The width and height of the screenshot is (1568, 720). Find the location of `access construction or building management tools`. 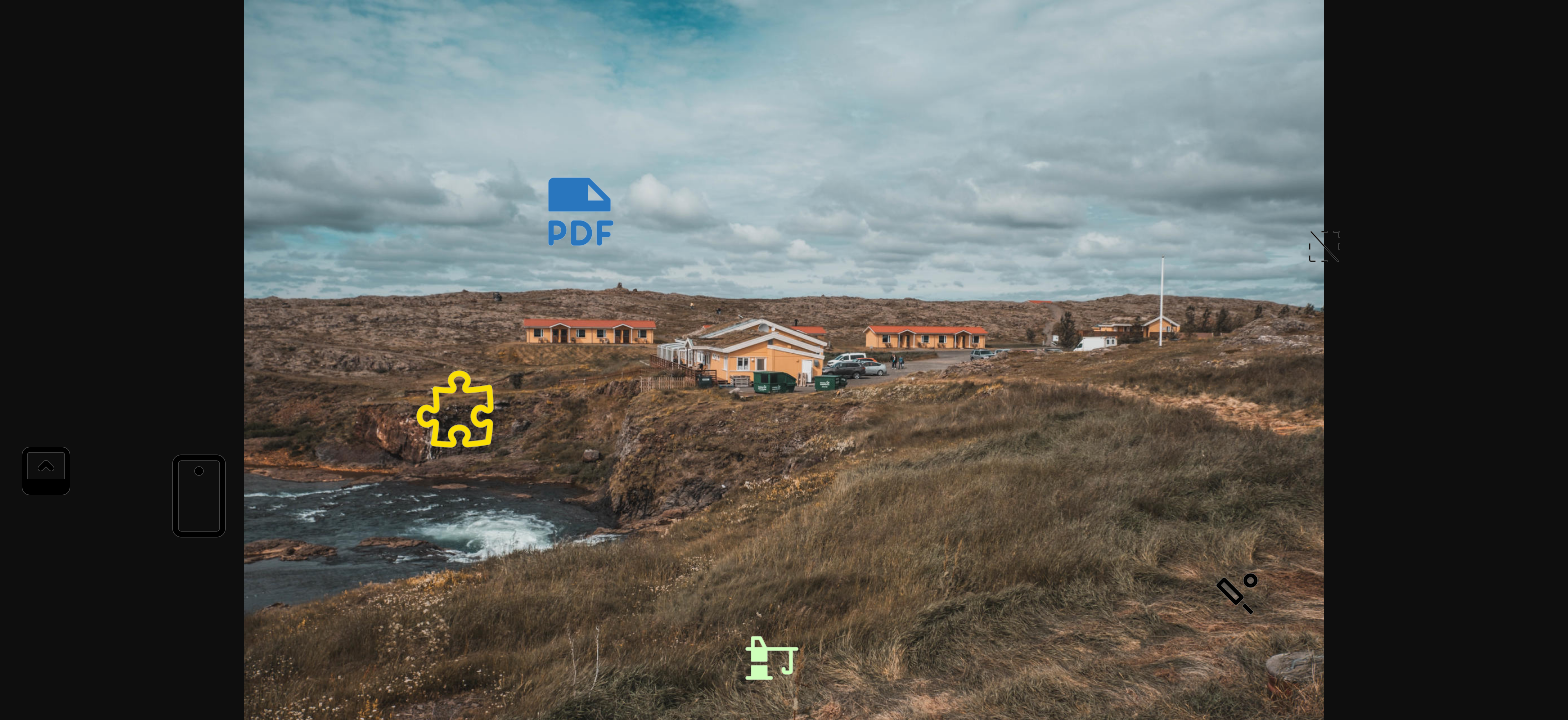

access construction or building management tools is located at coordinates (771, 658).